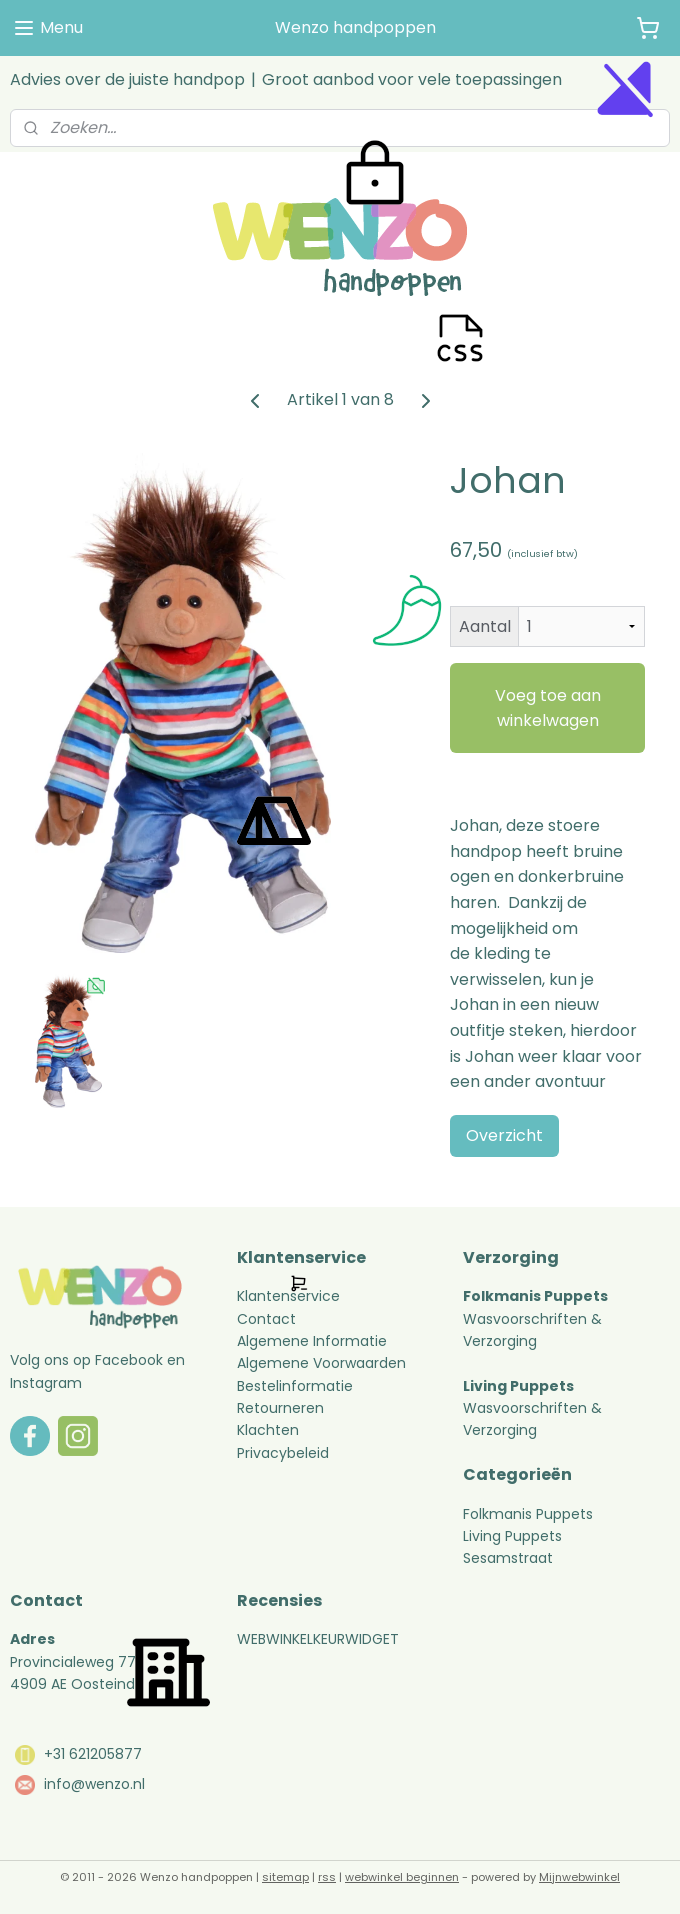 Image resolution: width=680 pixels, height=1914 pixels. Describe the element at coordinates (298, 1283) in the screenshot. I see `remove an item from your cart` at that location.